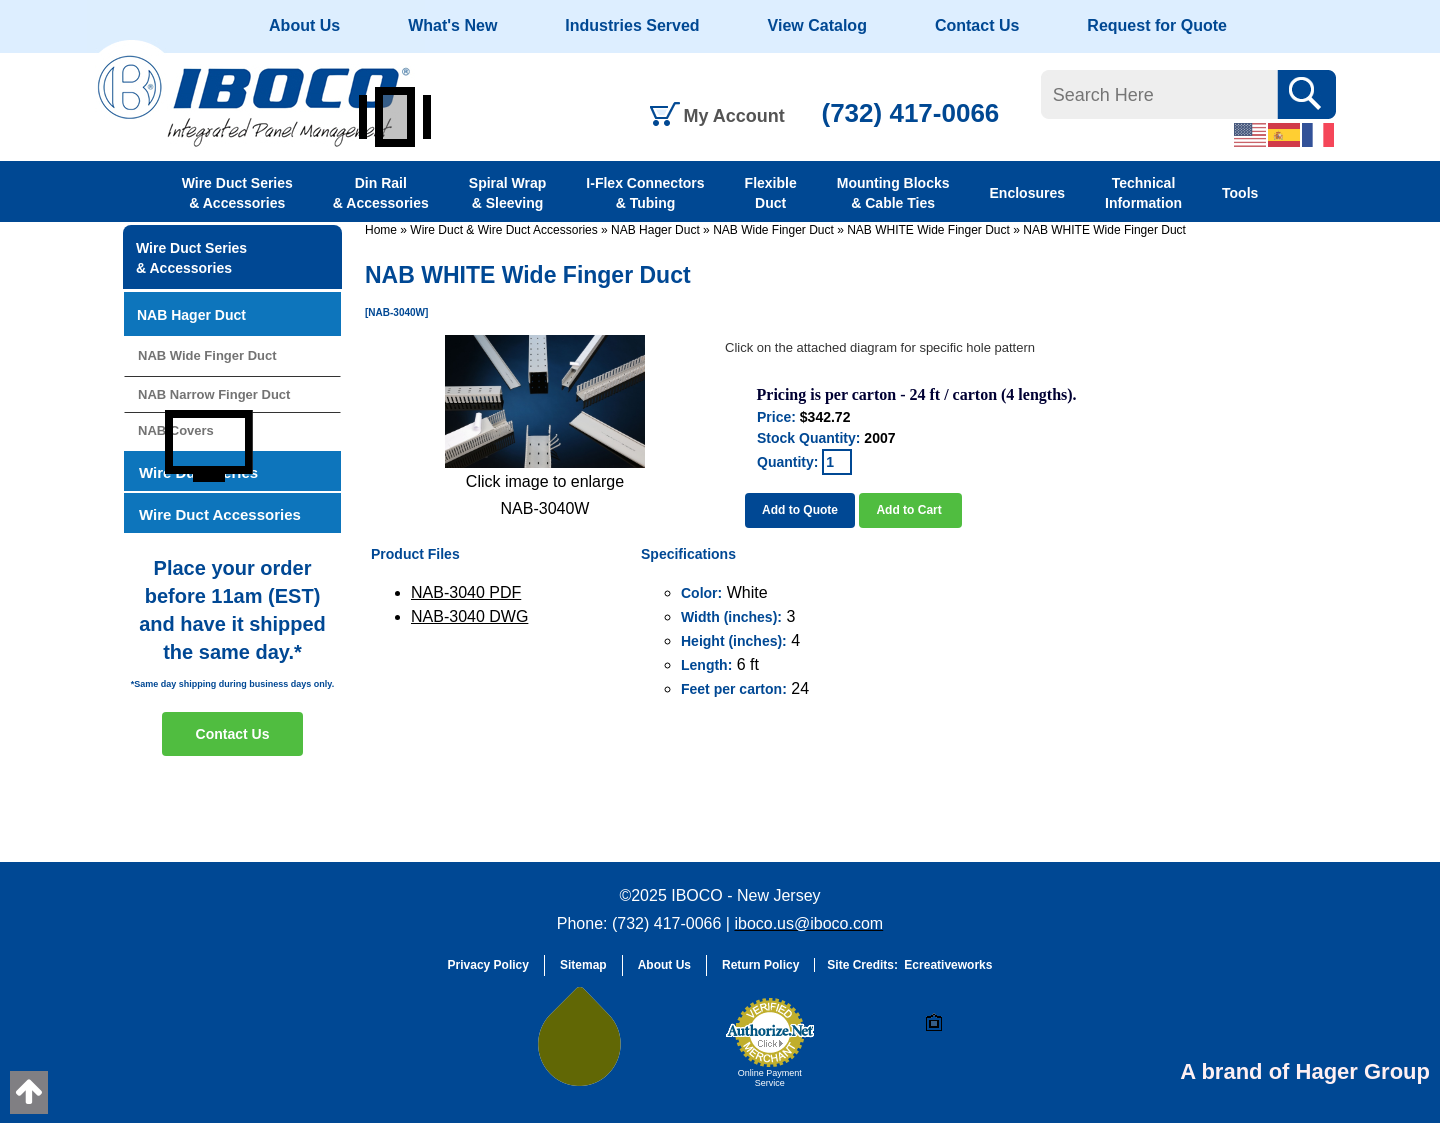 The height and width of the screenshot is (1124, 1440). Describe the element at coordinates (209, 446) in the screenshot. I see `access personal video content` at that location.